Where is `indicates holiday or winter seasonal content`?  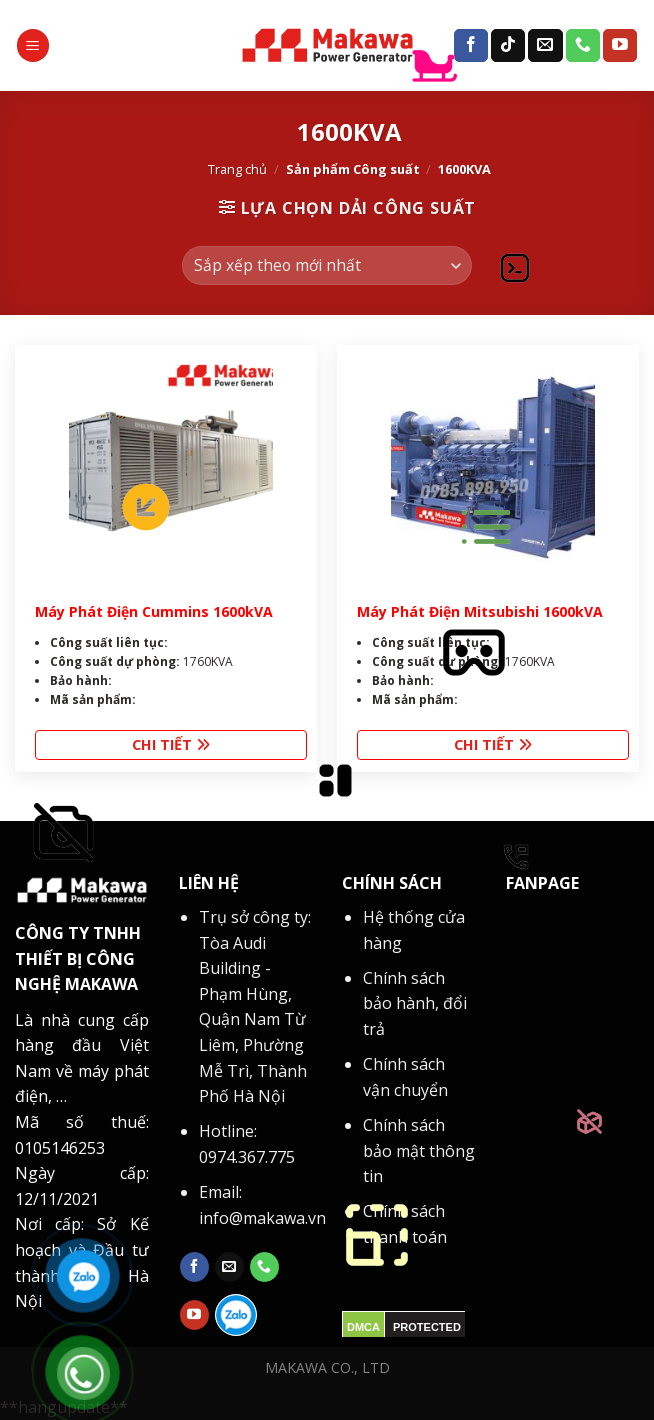 indicates holiday or winter seasonal content is located at coordinates (433, 66).